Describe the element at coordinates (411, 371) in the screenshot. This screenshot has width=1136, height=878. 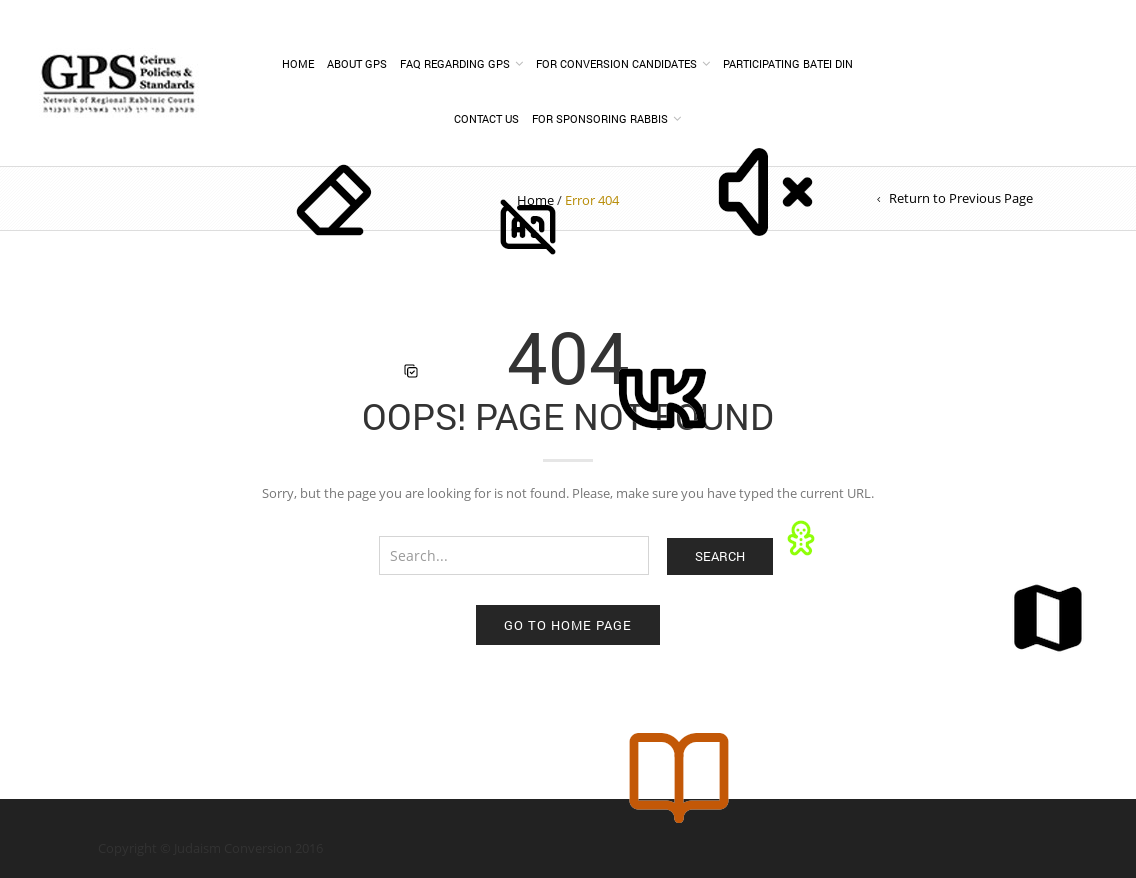
I see `content copied successfully to clipboard` at that location.